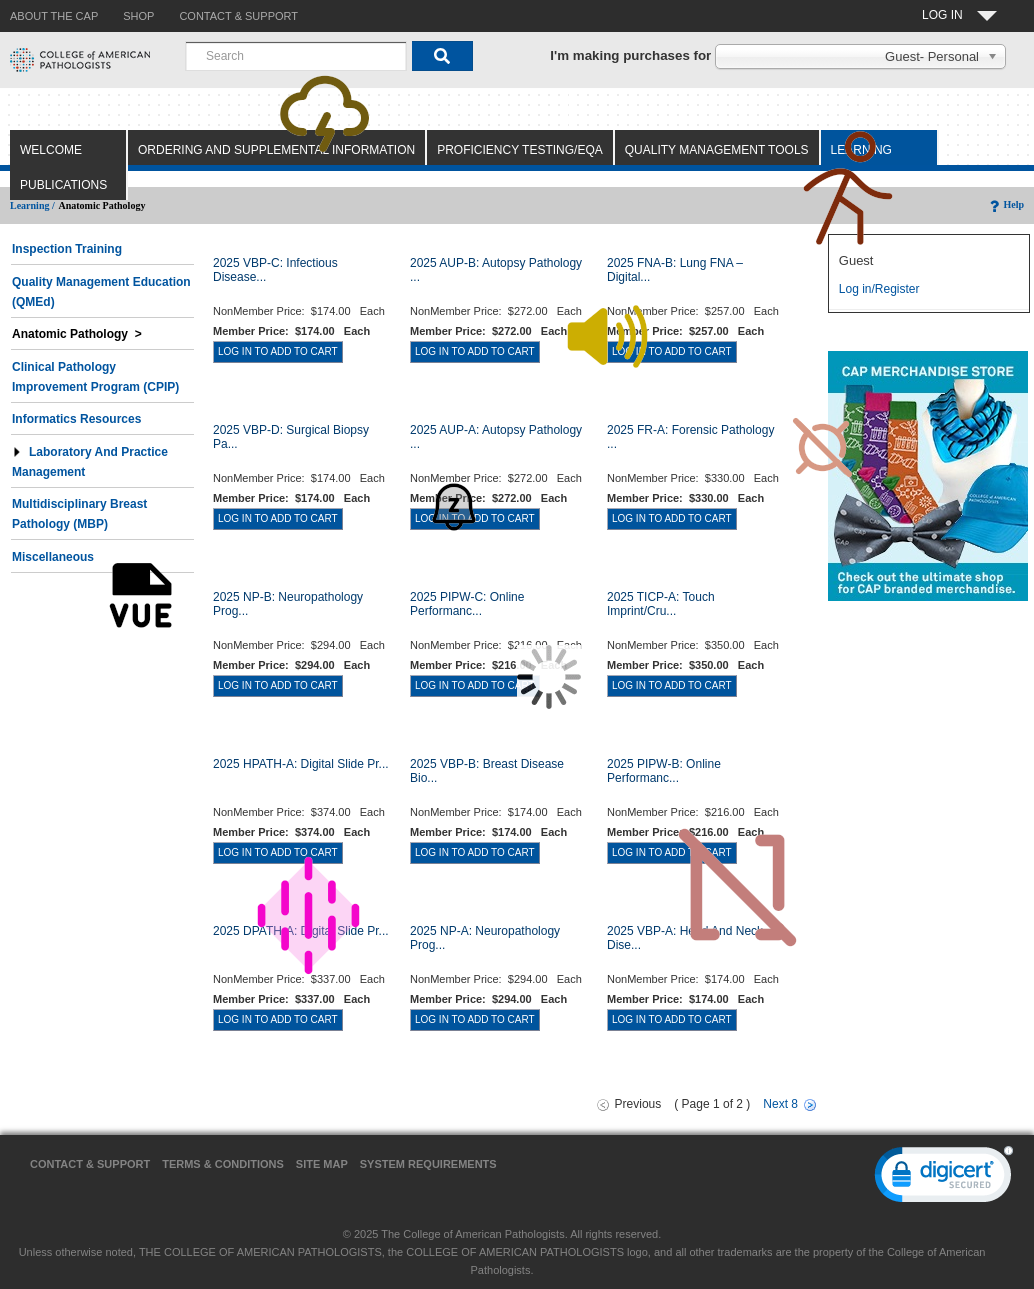 This screenshot has width=1034, height=1289. What do you see at coordinates (737, 887) in the screenshot?
I see `disable code block or syntax formatting` at bounding box center [737, 887].